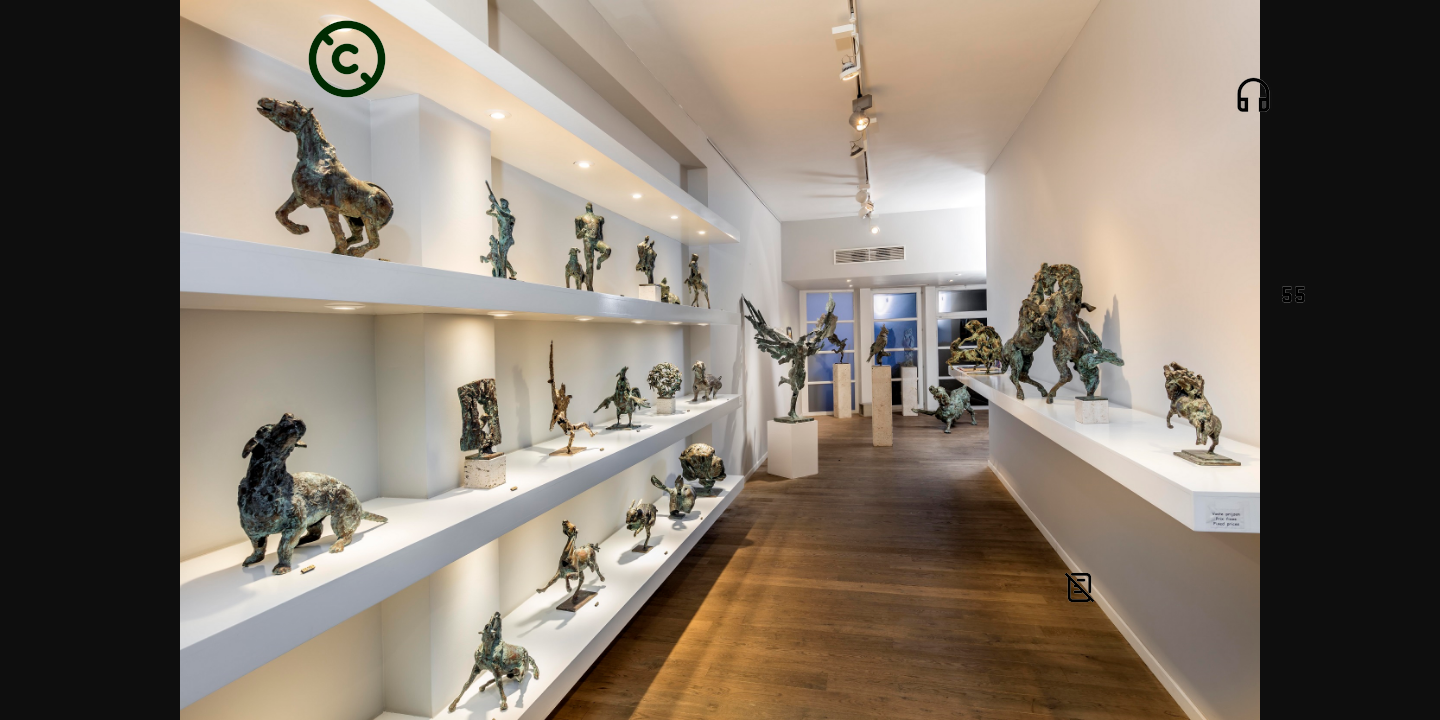 The height and width of the screenshot is (720, 1440). Describe the element at coordinates (1079, 587) in the screenshot. I see `notes feature disabled` at that location.